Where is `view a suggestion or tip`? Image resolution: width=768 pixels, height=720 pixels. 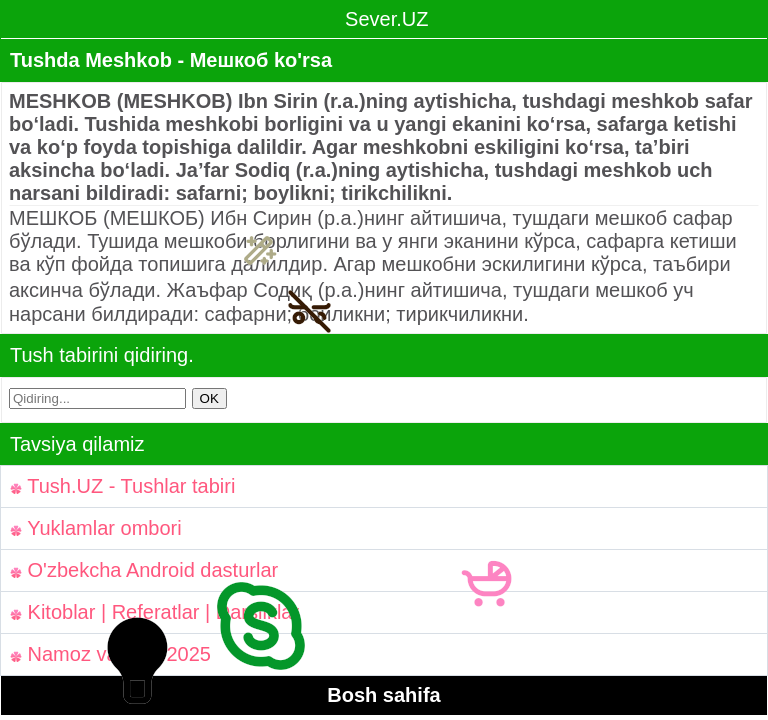 view a suggestion or tip is located at coordinates (134, 664).